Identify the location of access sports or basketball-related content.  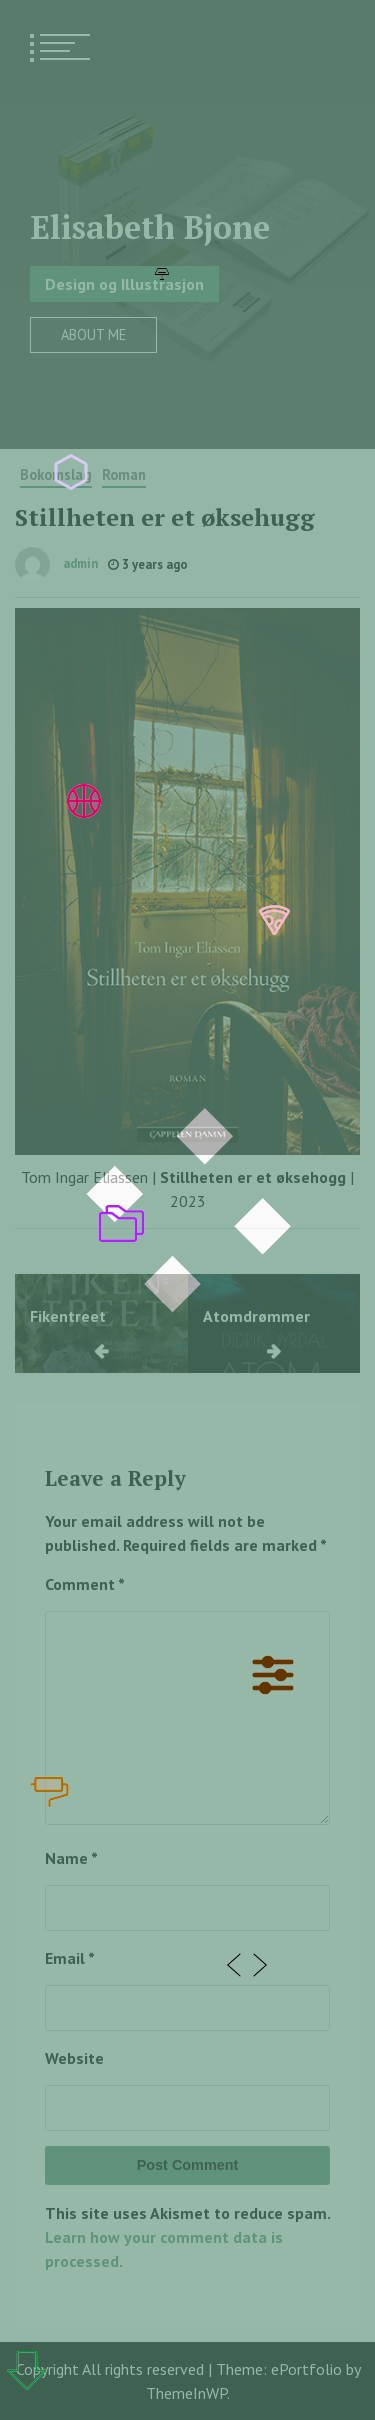
(84, 801).